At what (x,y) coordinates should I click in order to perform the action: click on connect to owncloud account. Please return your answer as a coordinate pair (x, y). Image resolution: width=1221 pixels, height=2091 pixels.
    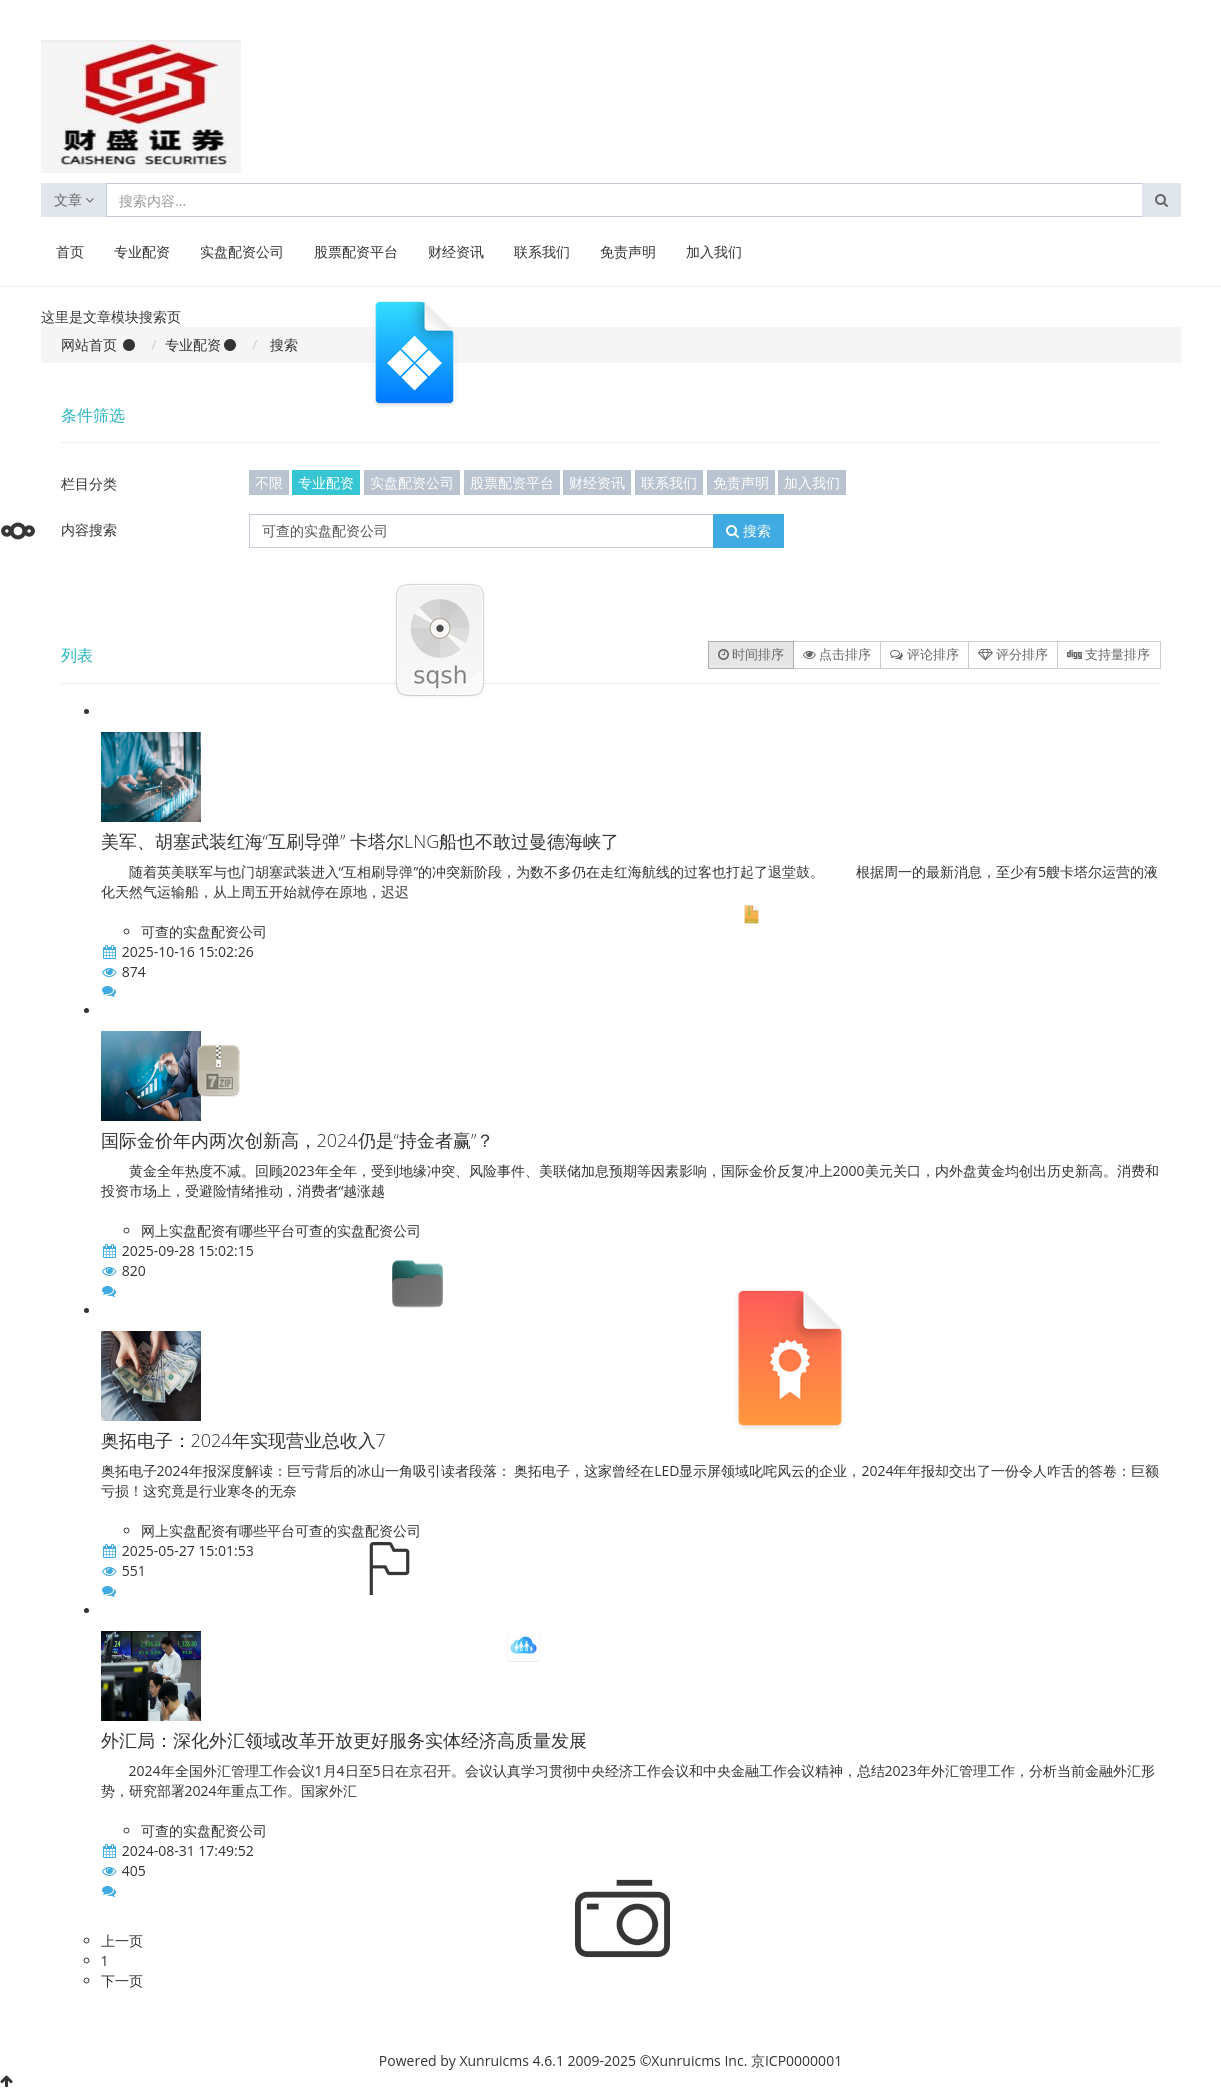
    Looking at the image, I should click on (18, 531).